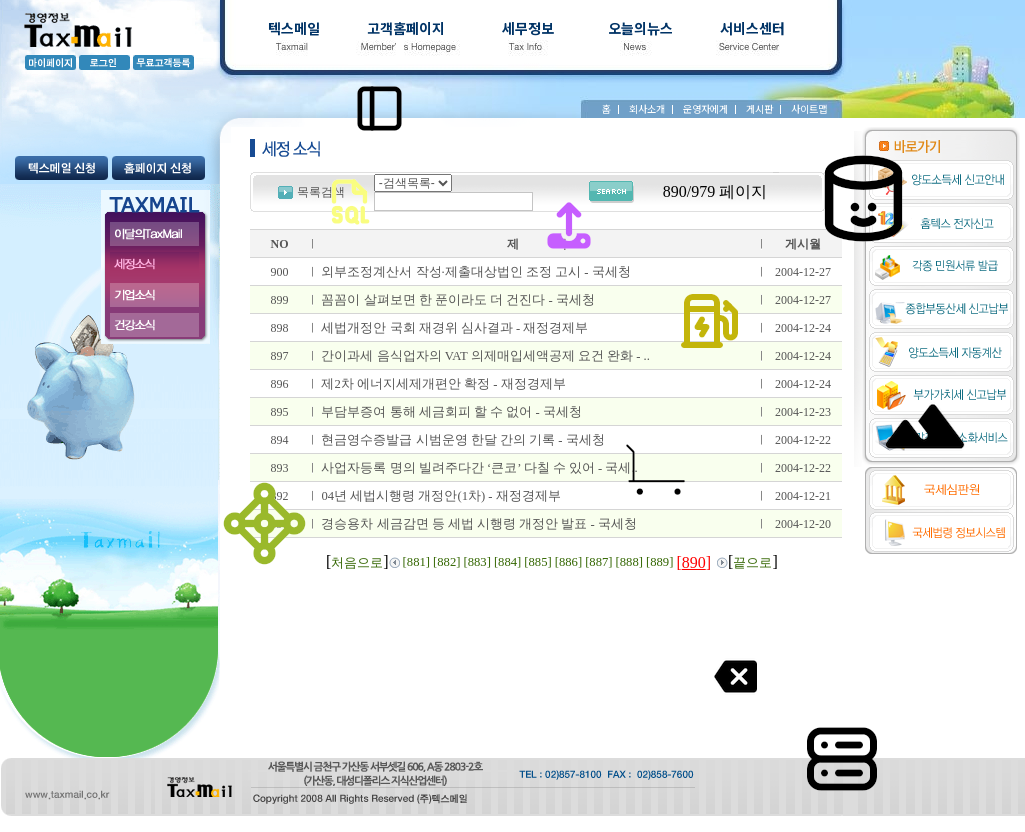 The height and width of the screenshot is (832, 1025). I want to click on delete the last character entered, so click(735, 676).